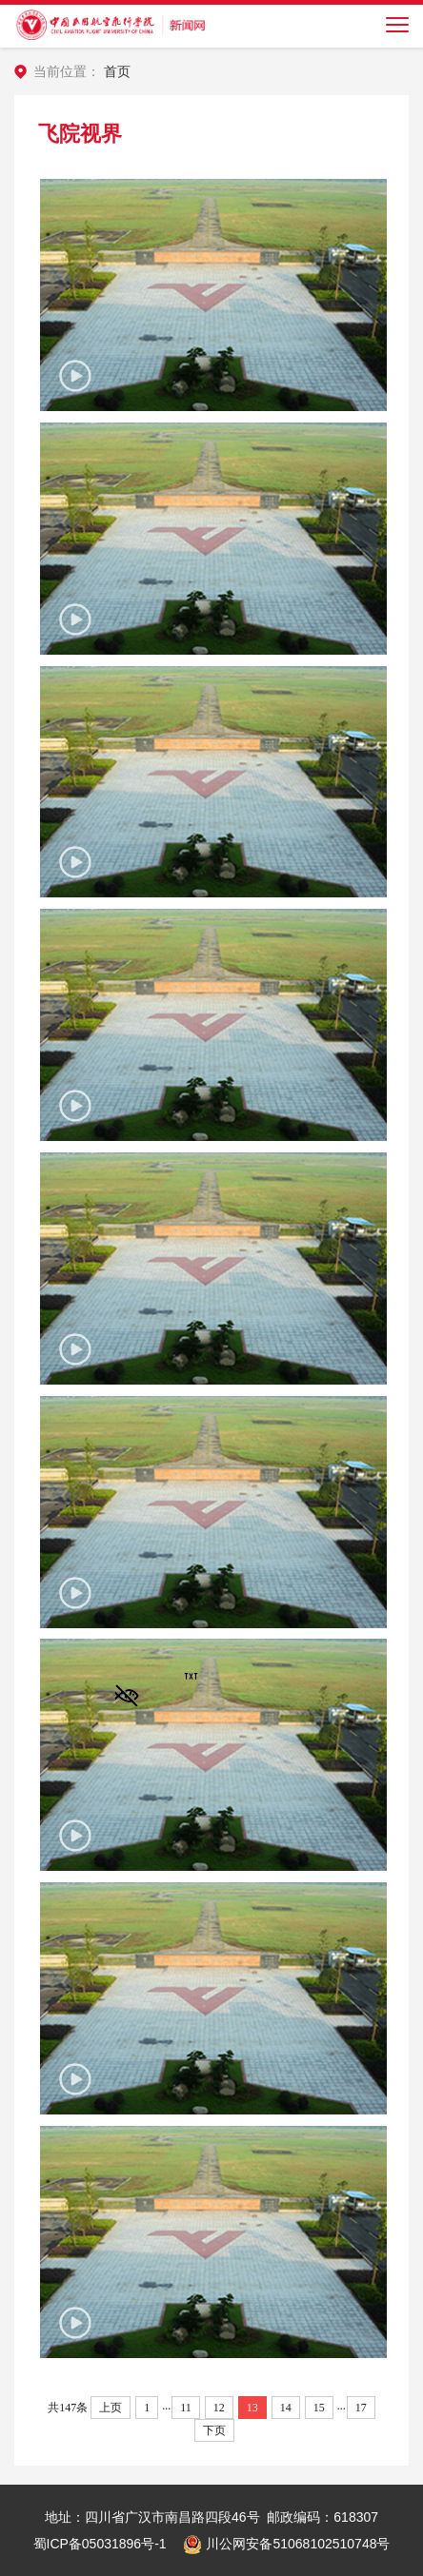 The image size is (423, 2576). What do you see at coordinates (127, 1696) in the screenshot?
I see `no fish or seafood available` at bounding box center [127, 1696].